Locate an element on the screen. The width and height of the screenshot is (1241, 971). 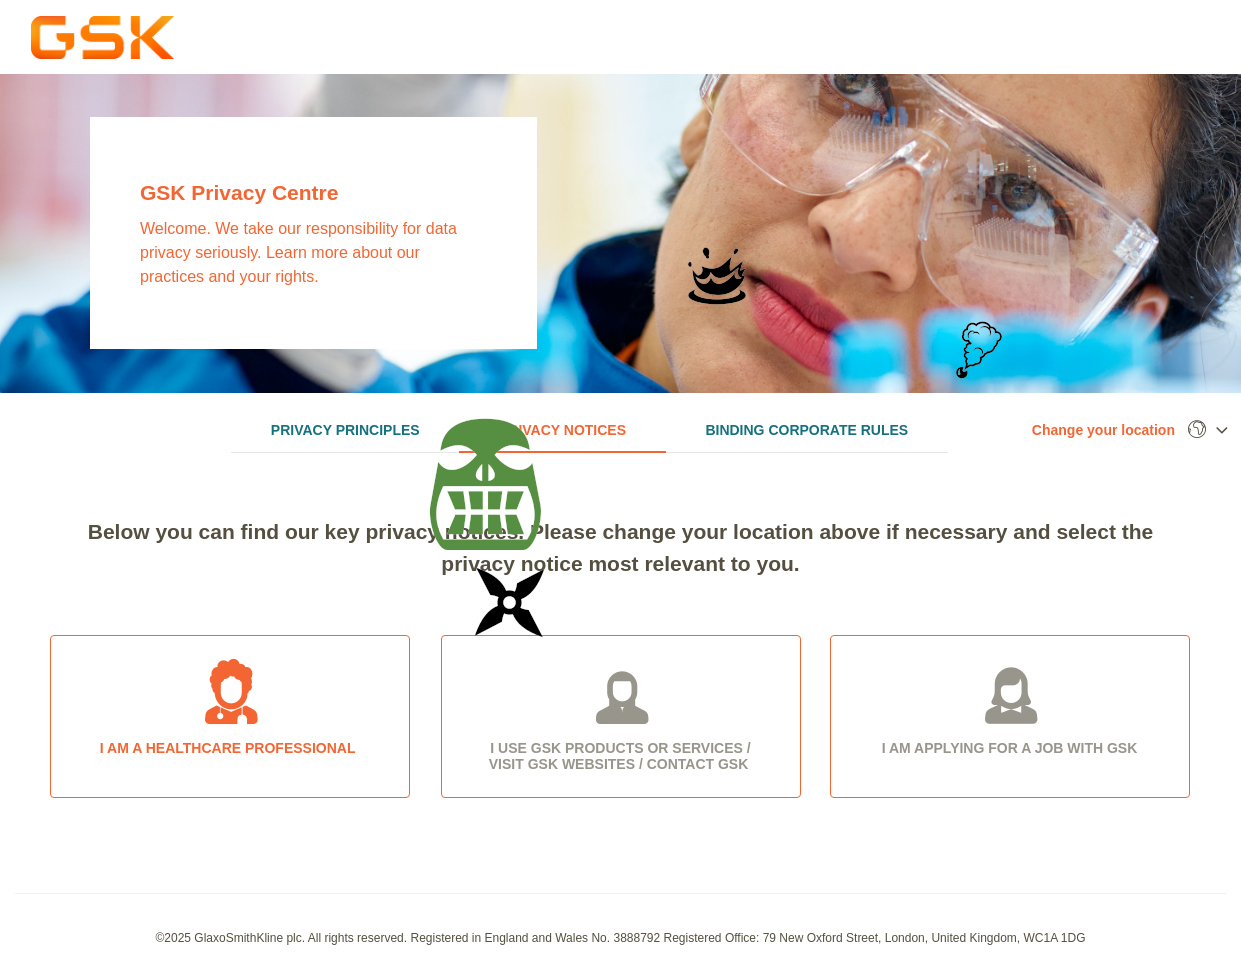
select a totem or tribal-themed game element is located at coordinates (486, 484).